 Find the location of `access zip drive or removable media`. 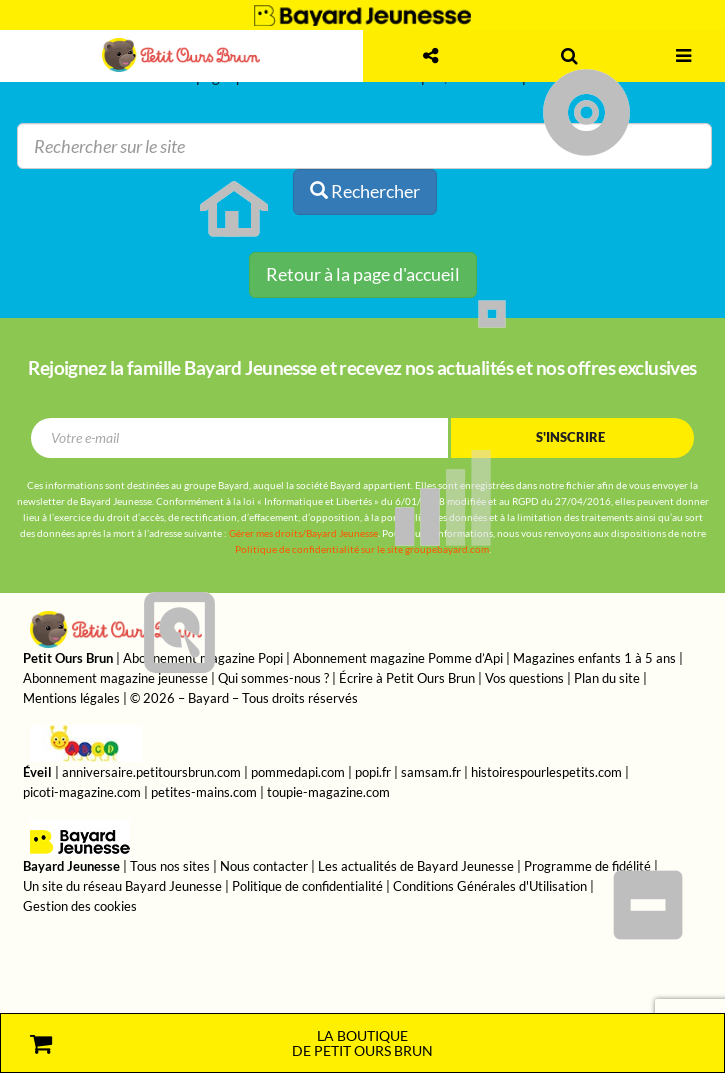

access zip drive or removable media is located at coordinates (179, 632).